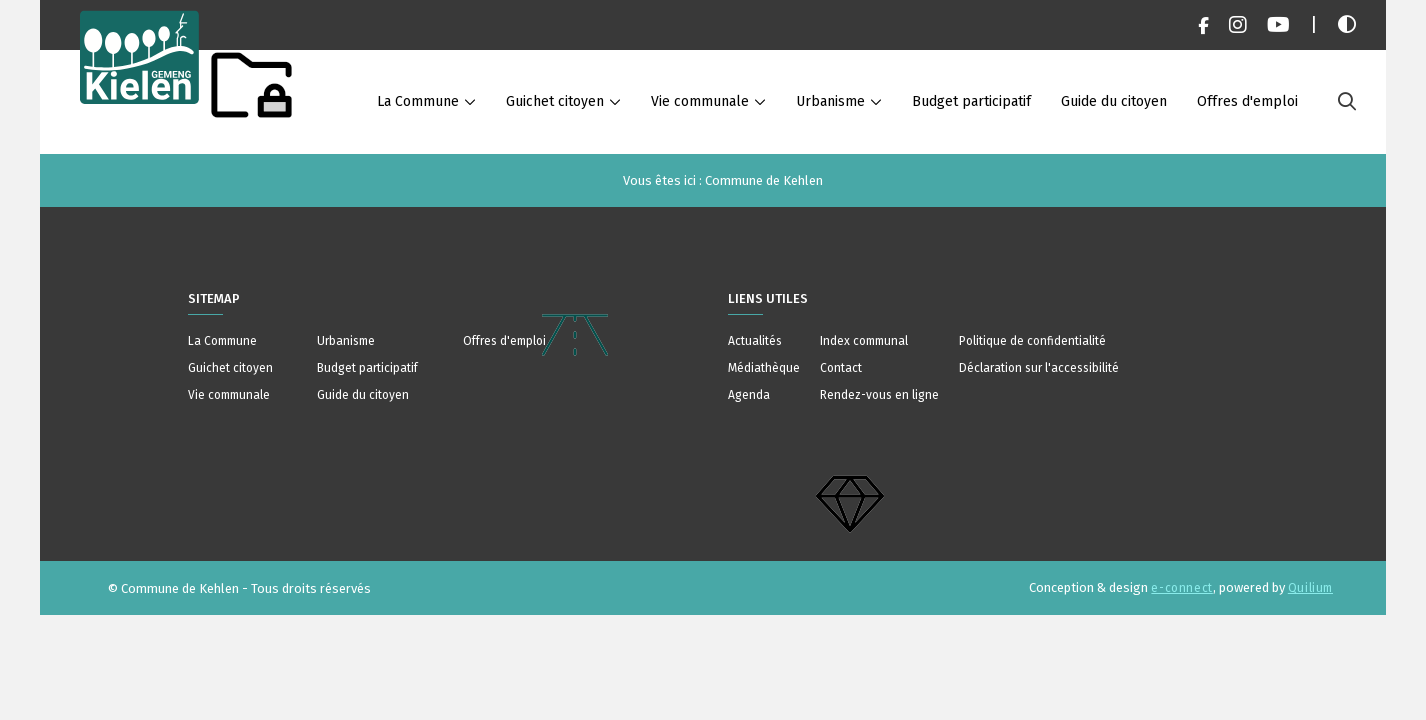 The width and height of the screenshot is (1426, 720). I want to click on access a password-protected folder, so click(251, 83).